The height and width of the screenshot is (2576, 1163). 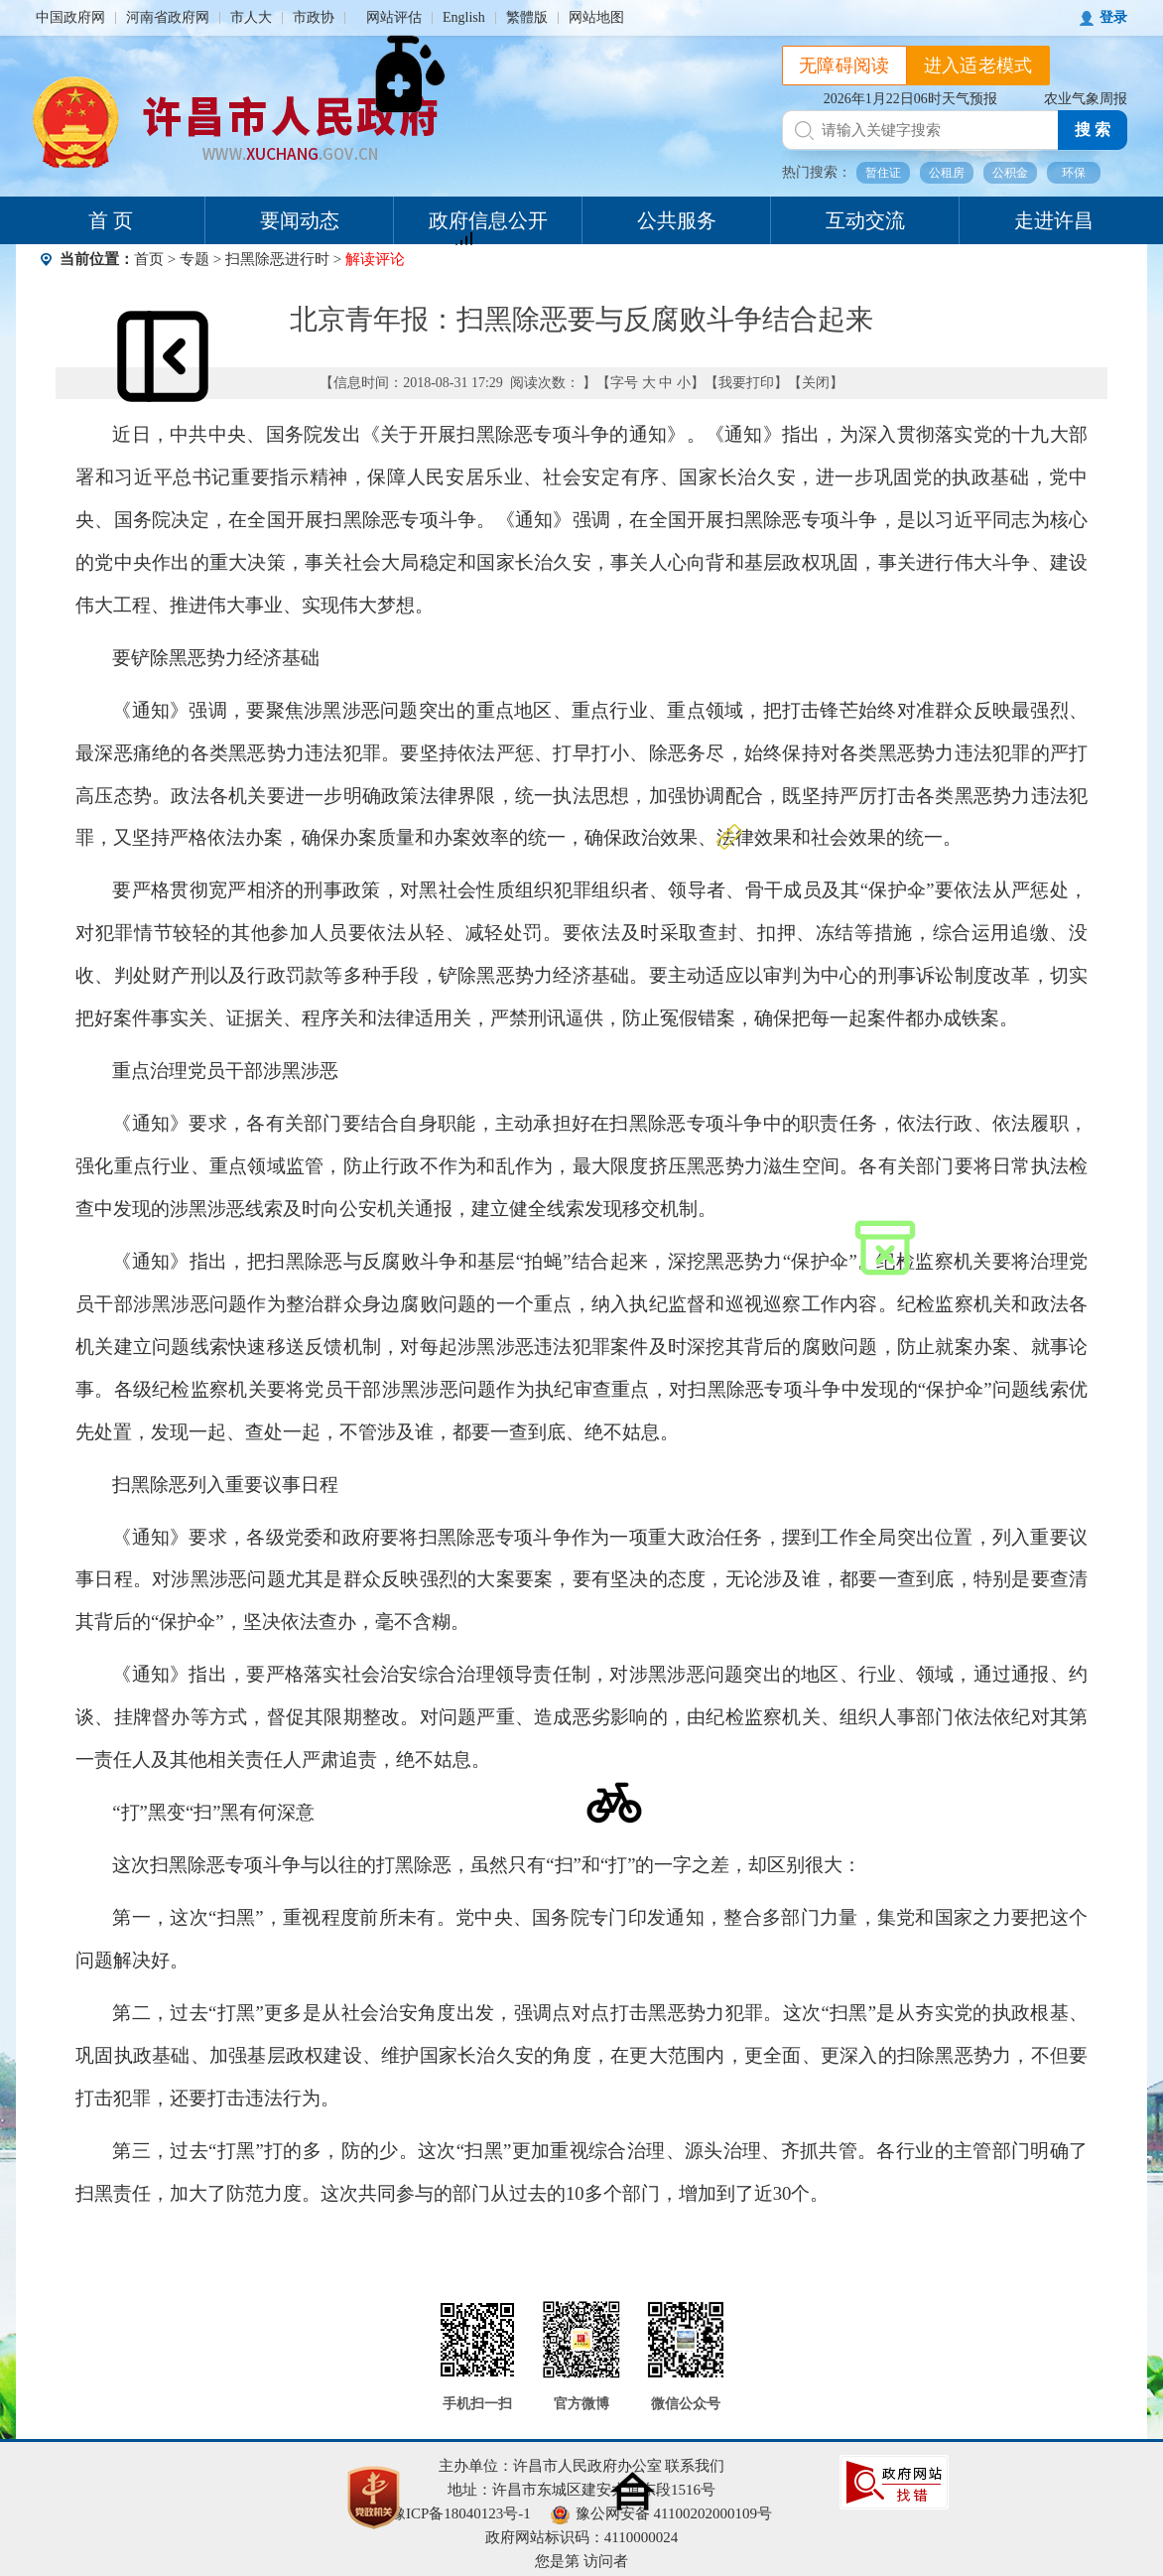 What do you see at coordinates (614, 1803) in the screenshot?
I see `access bike rental or cycling options` at bounding box center [614, 1803].